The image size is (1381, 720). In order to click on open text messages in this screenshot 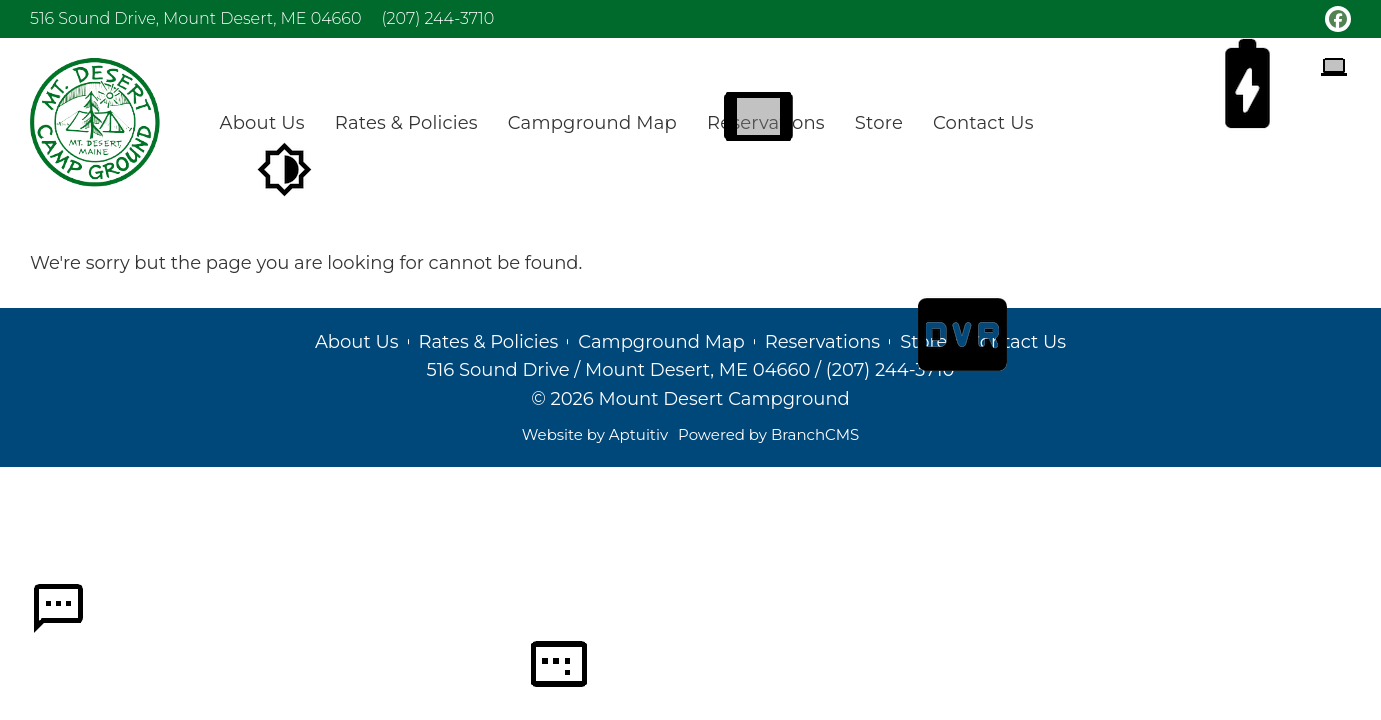, I will do `click(58, 608)`.